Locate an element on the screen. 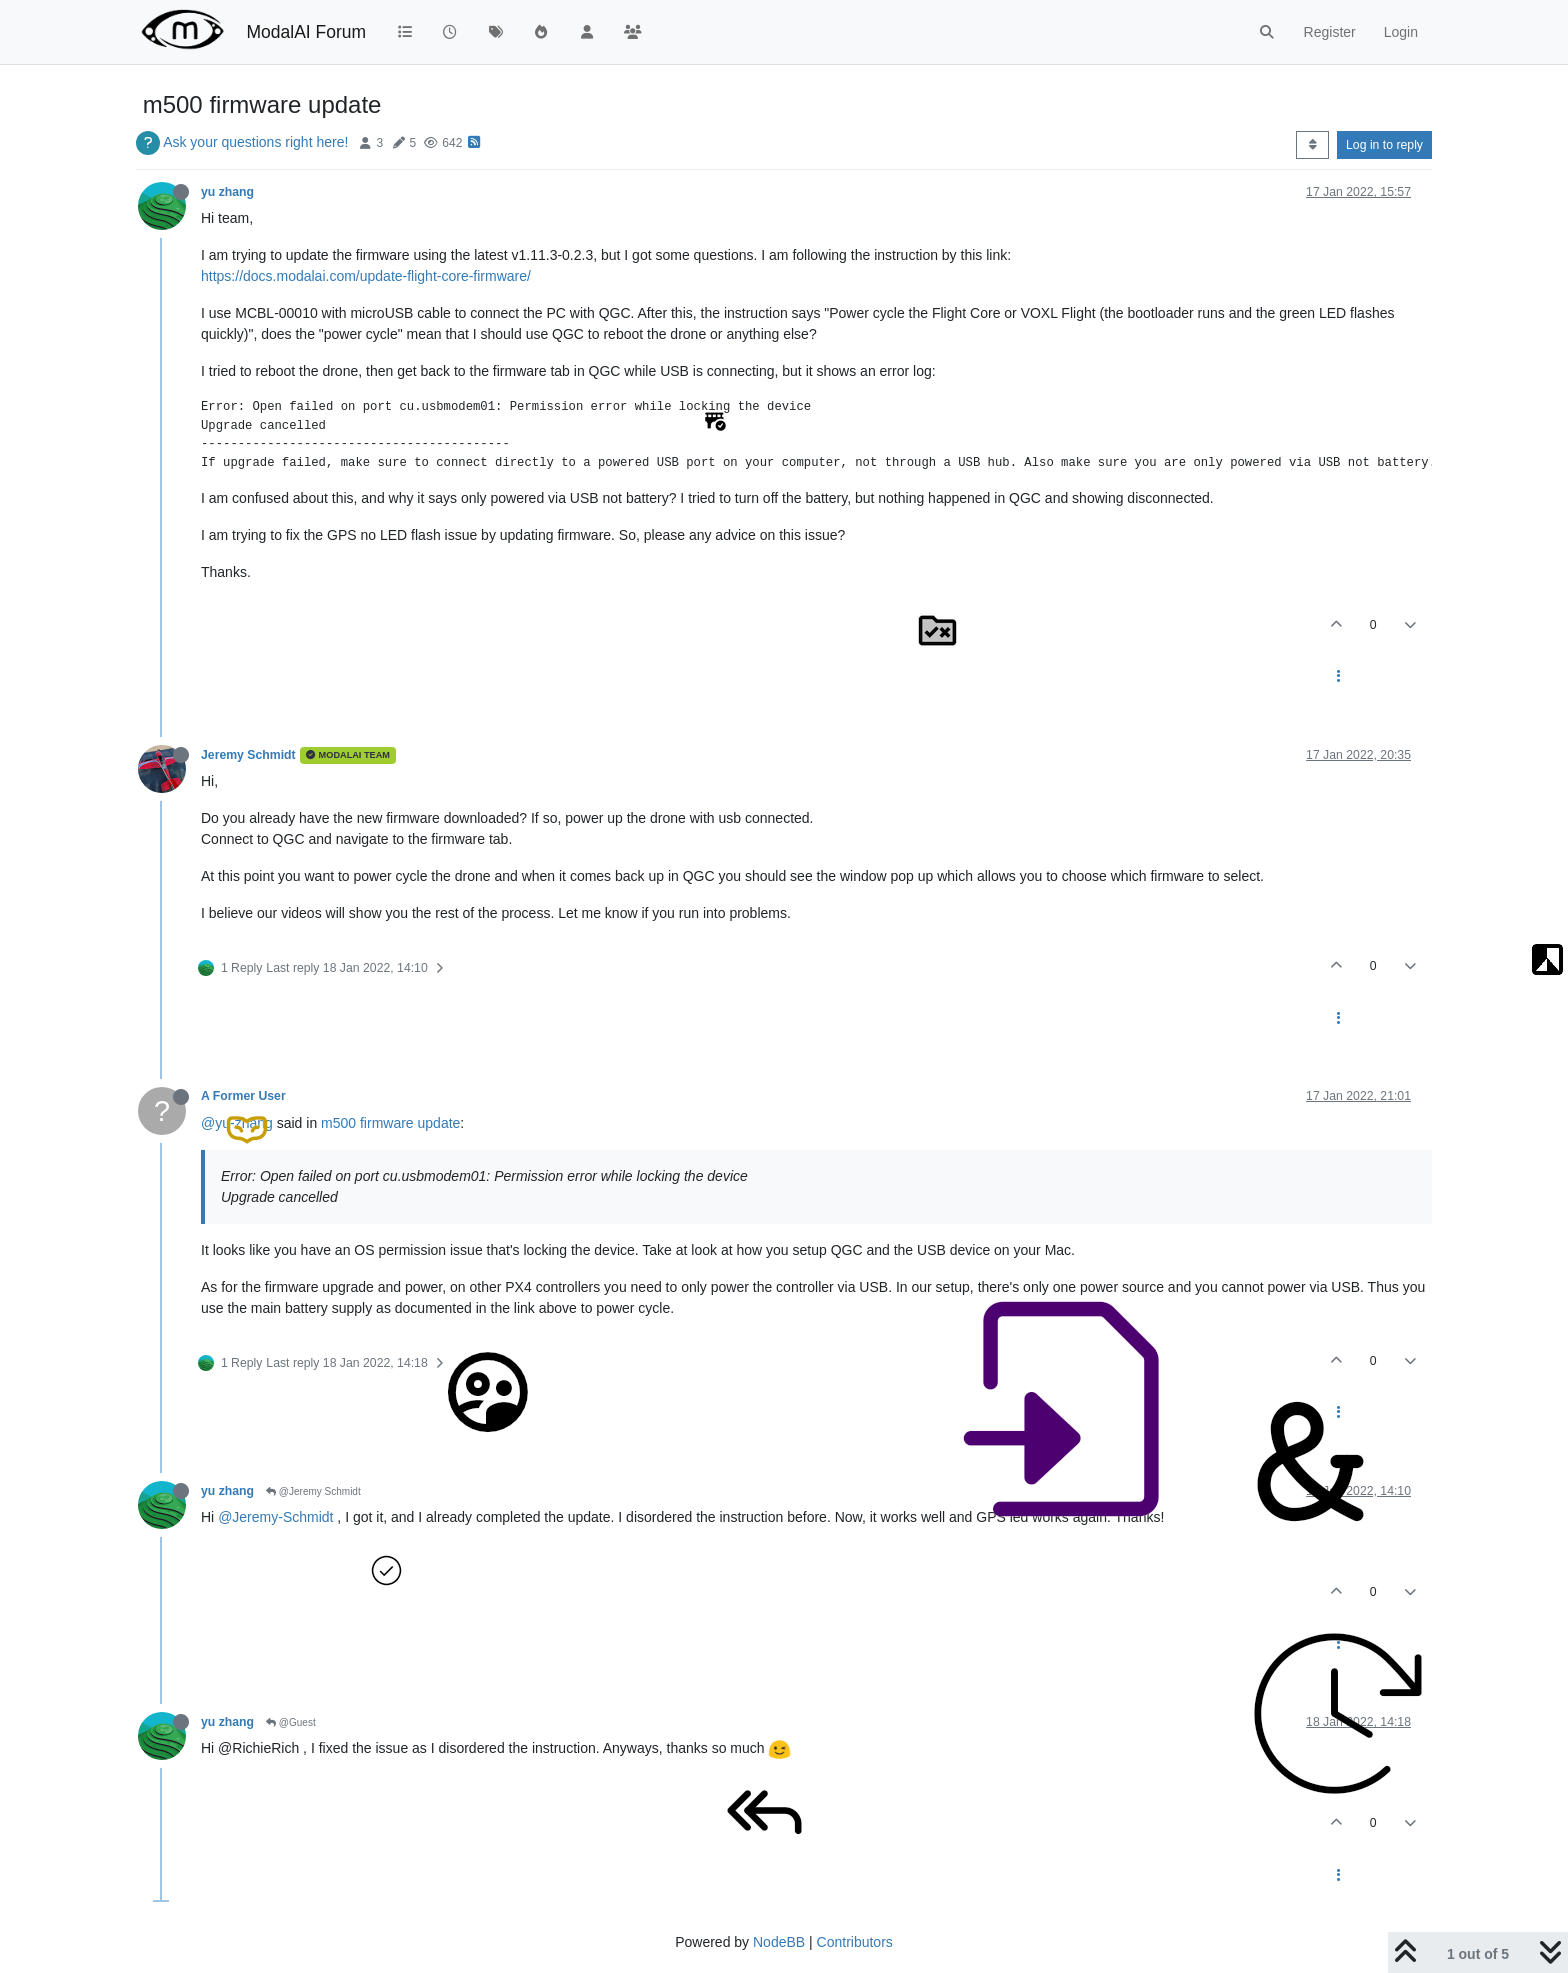  indicates a file has been moved to another location is located at coordinates (1071, 1409).